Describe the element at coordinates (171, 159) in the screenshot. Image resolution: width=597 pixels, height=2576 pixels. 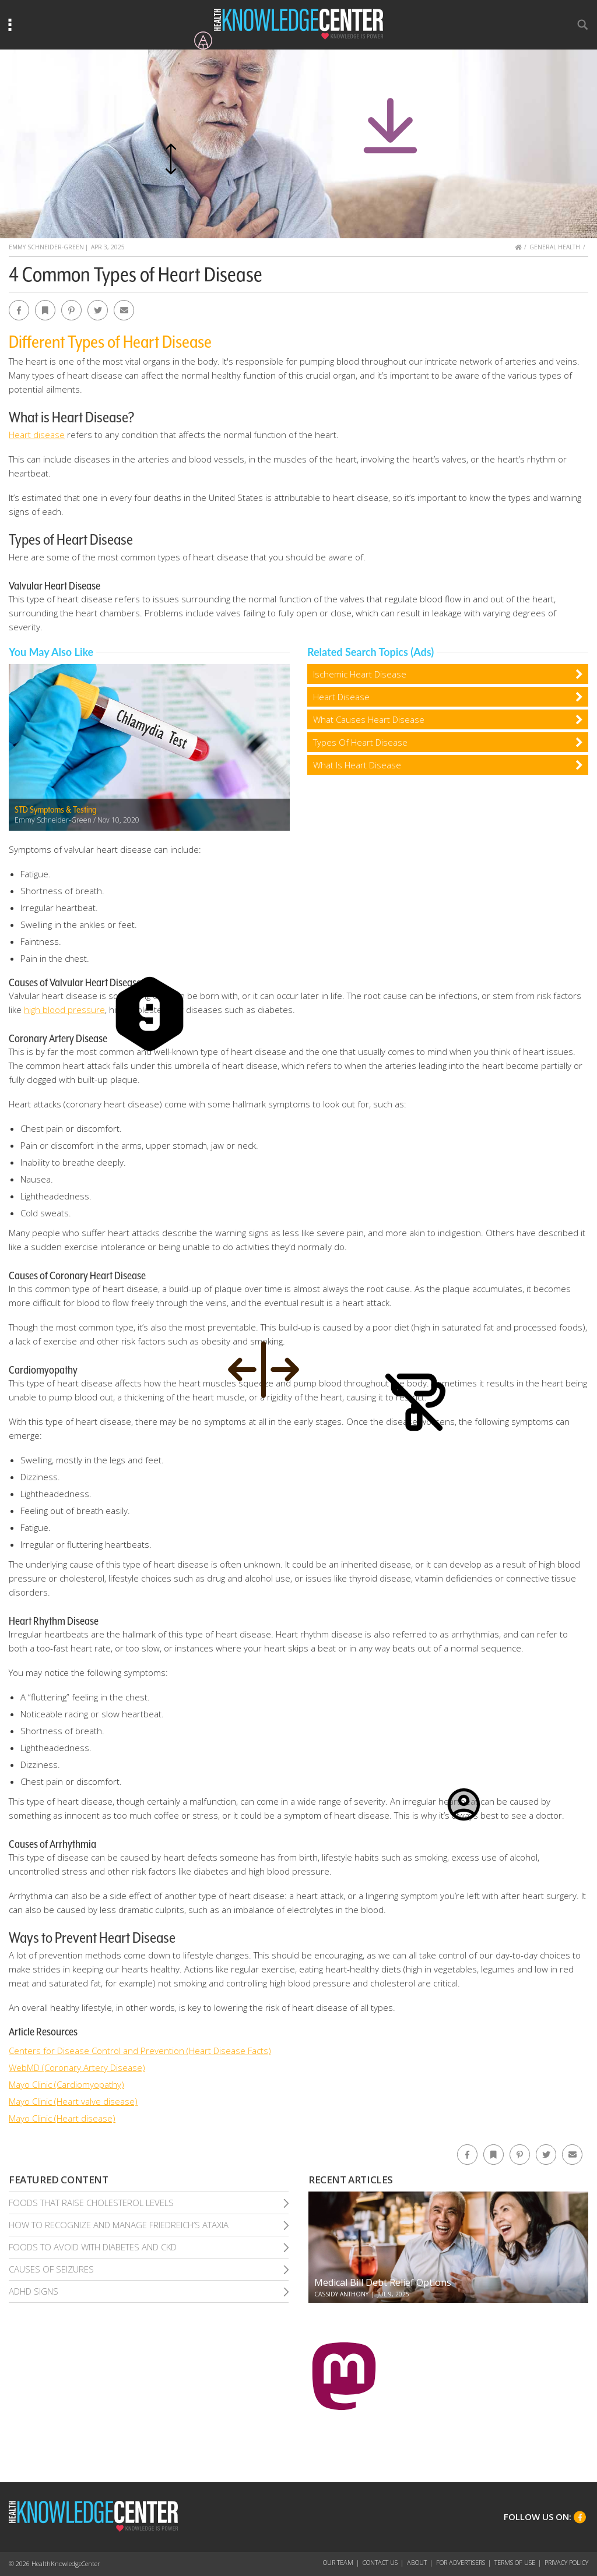
I see `adjust height or vertical size` at that location.